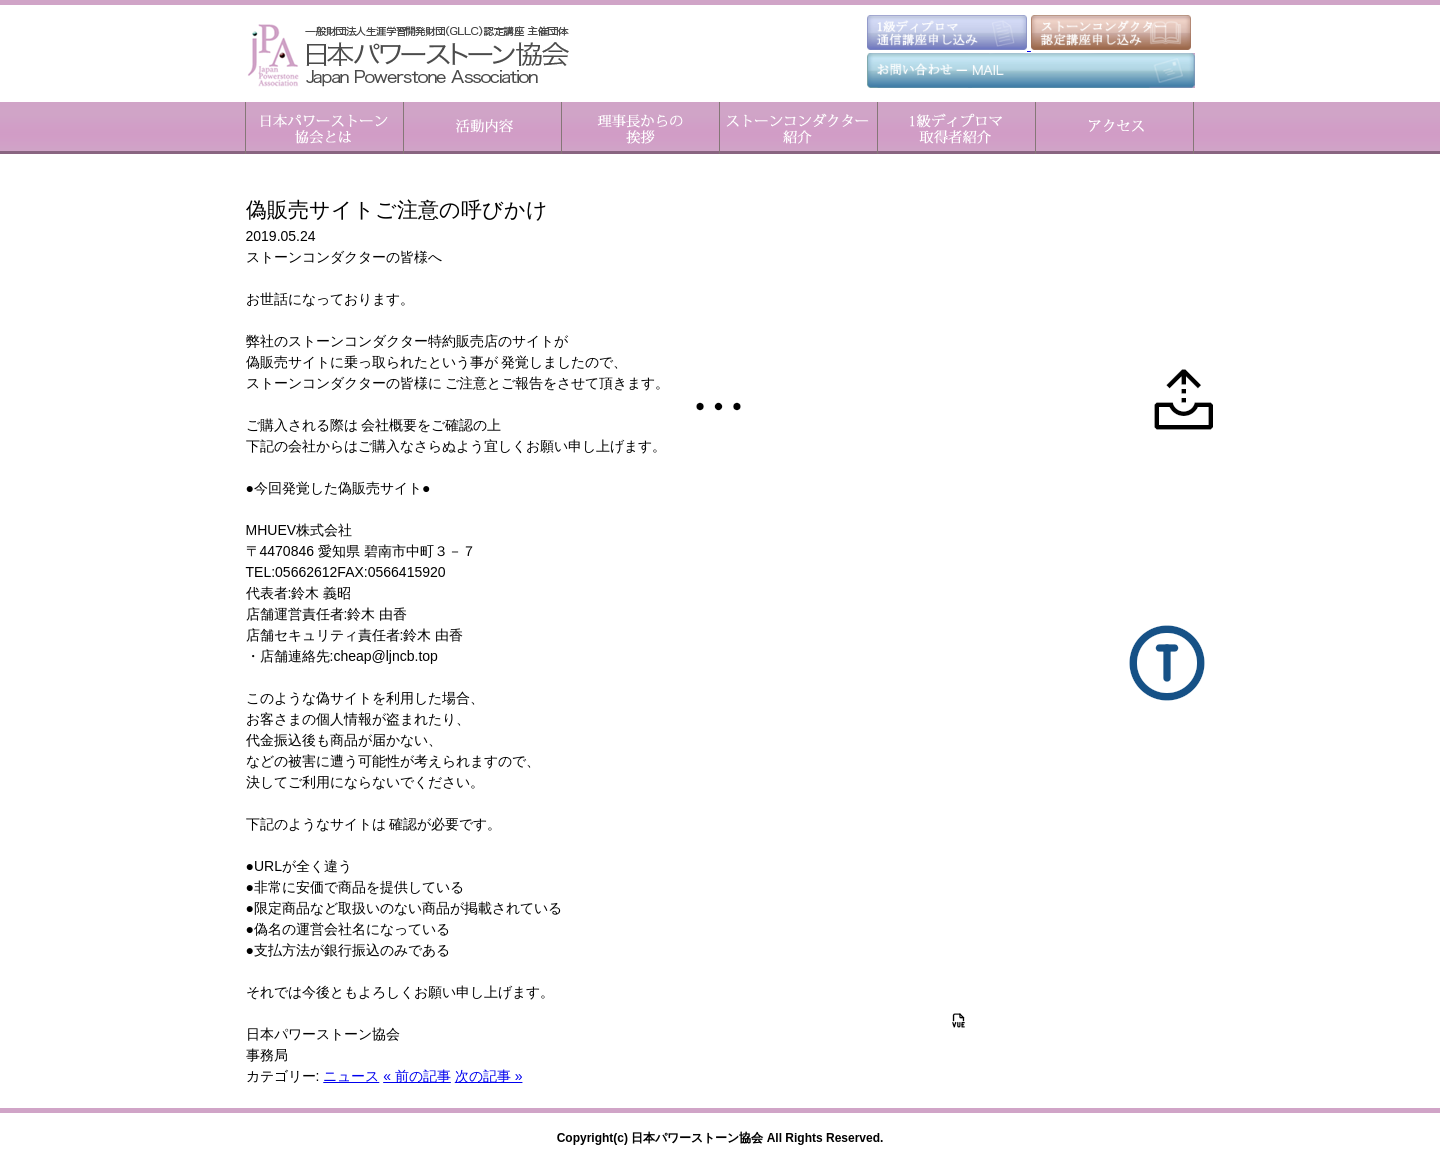 This screenshot has width=1440, height=1163. I want to click on indicates text or typography settings, so click(1167, 663).